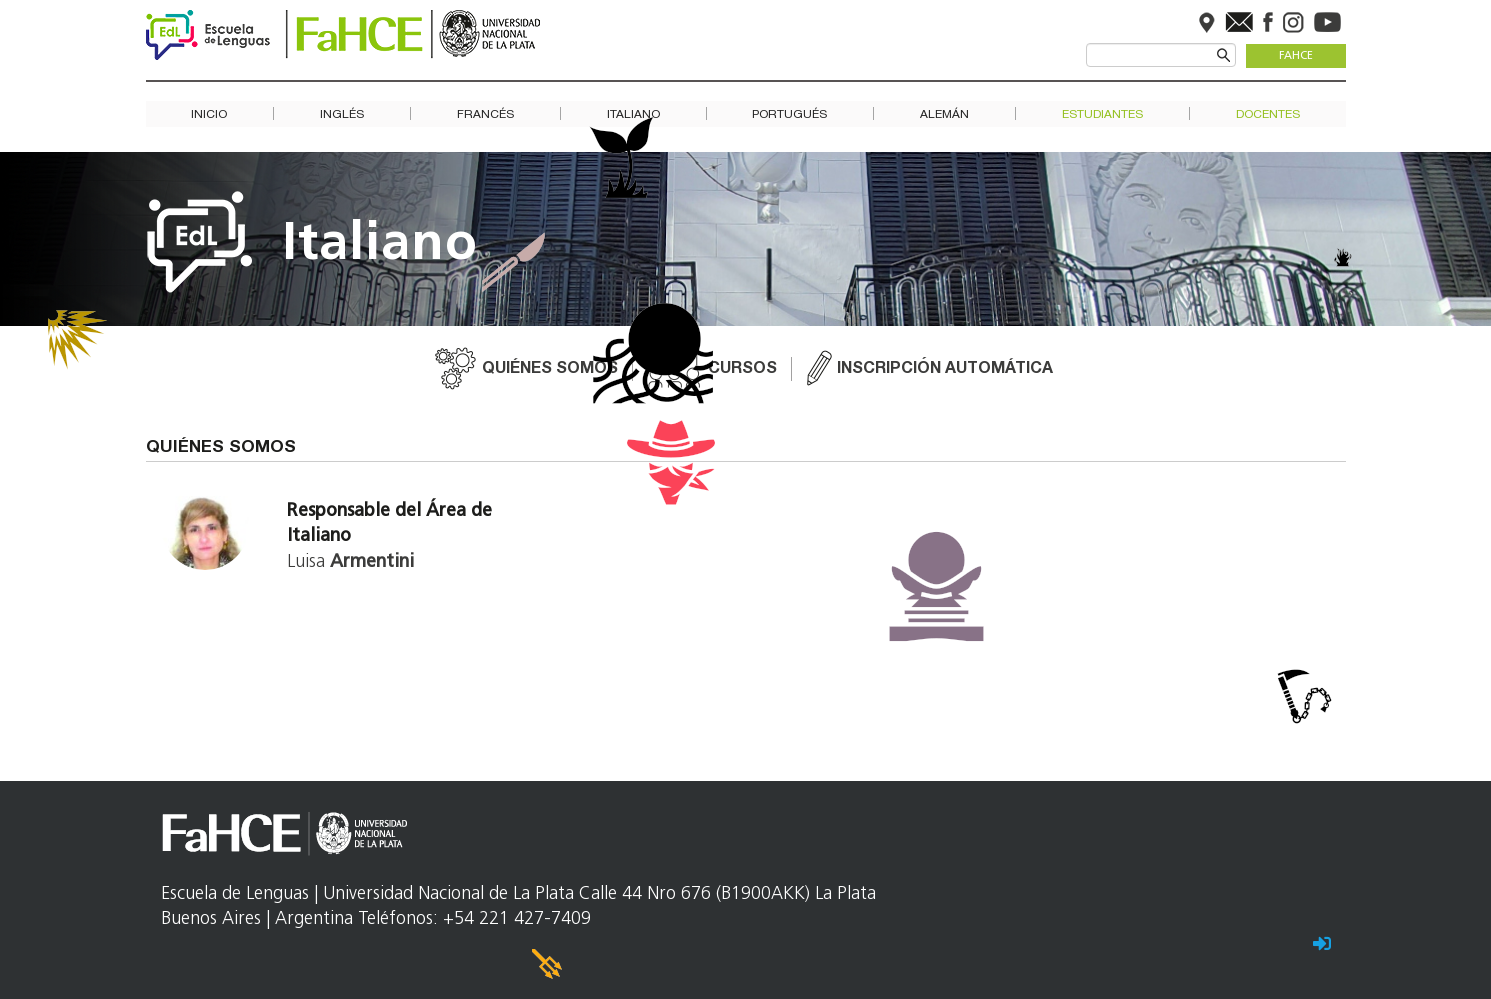  What do you see at coordinates (652, 343) in the screenshot?
I see `indicates a noodle or pasta dish item` at bounding box center [652, 343].